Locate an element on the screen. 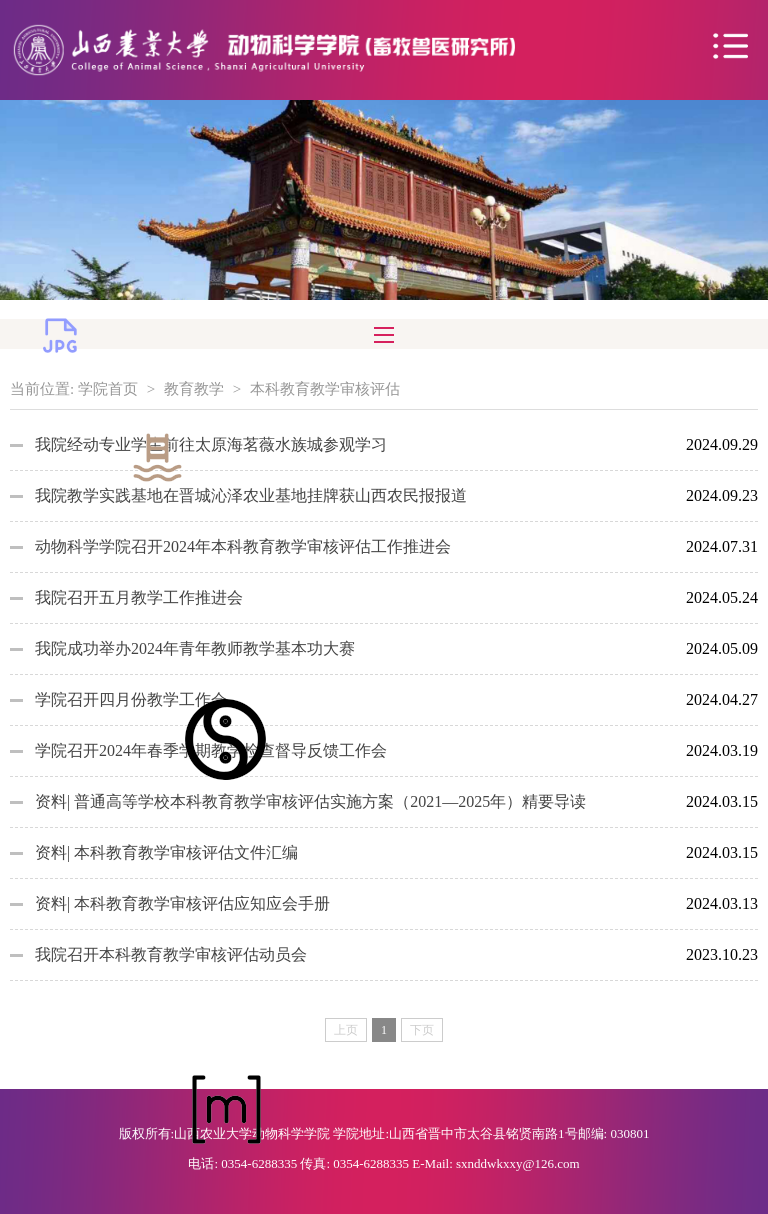 Image resolution: width=768 pixels, height=1214 pixels. connect to matrix decentralized chat network is located at coordinates (226, 1109).